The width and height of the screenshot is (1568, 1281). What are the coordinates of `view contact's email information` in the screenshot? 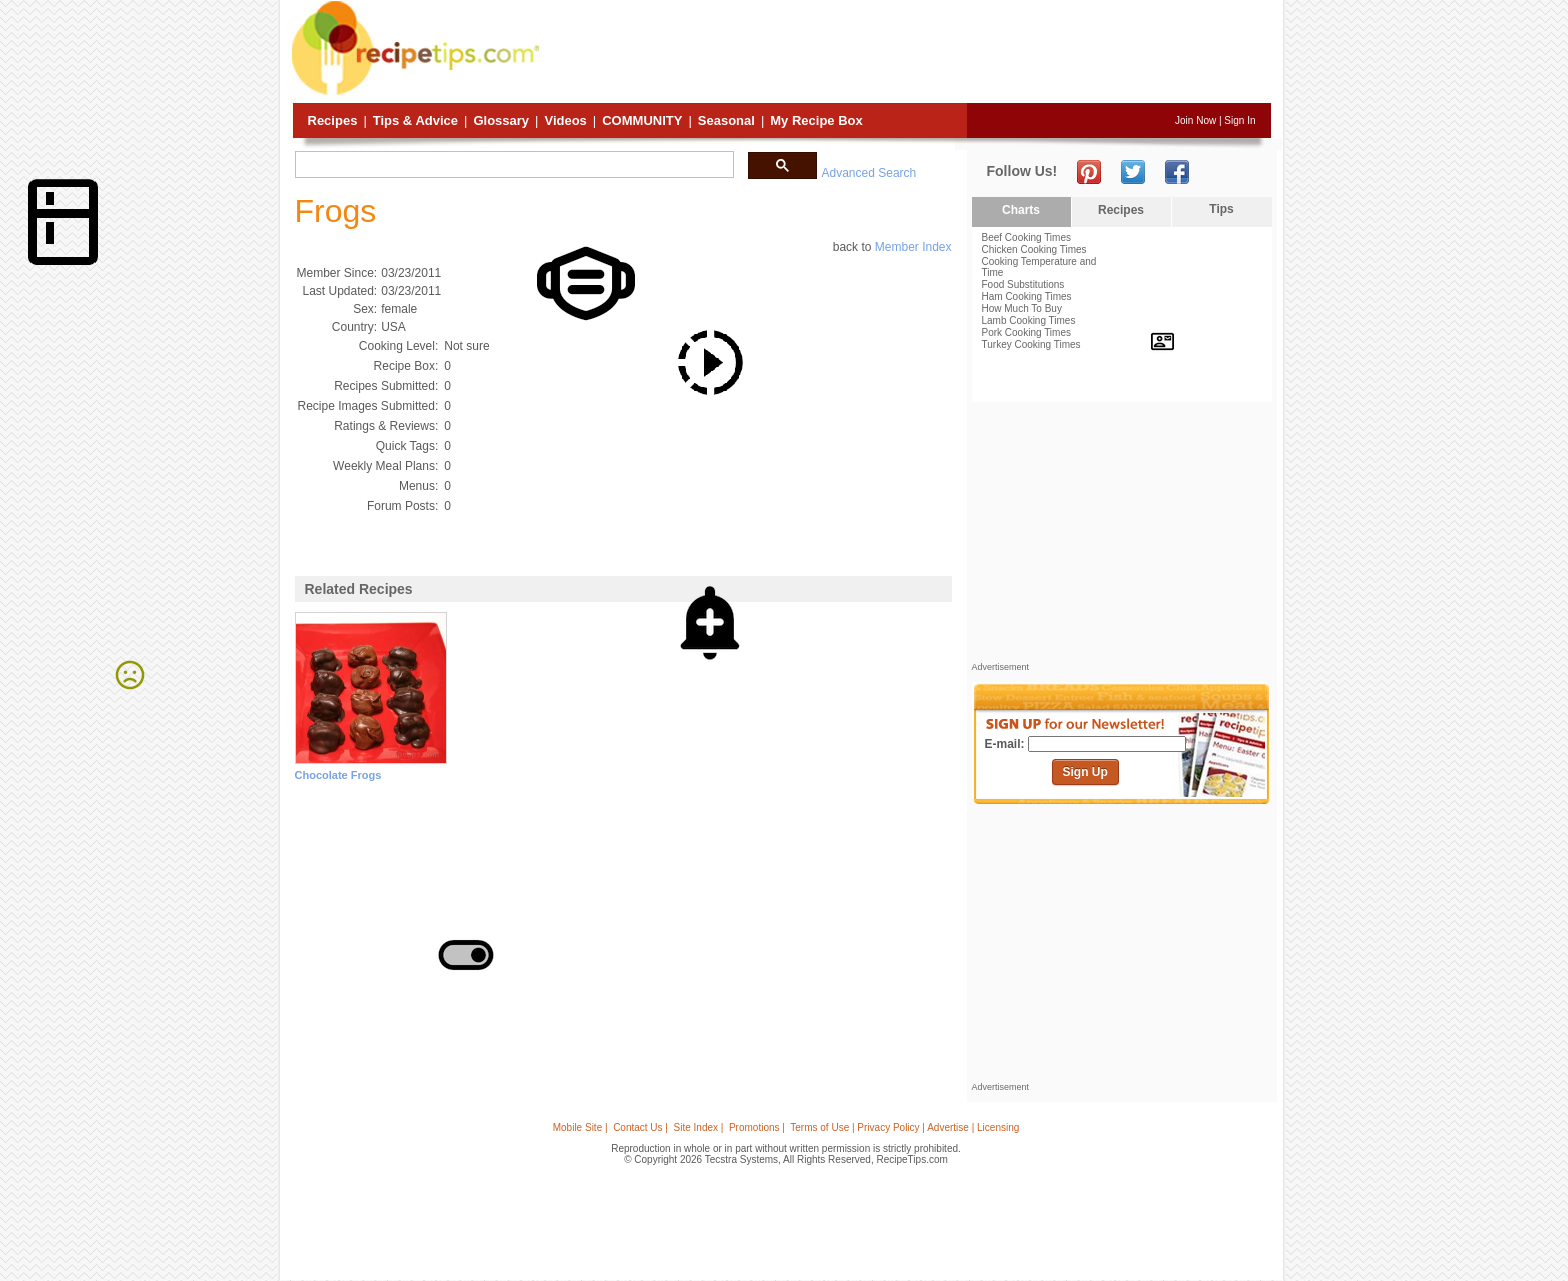 It's located at (1162, 341).